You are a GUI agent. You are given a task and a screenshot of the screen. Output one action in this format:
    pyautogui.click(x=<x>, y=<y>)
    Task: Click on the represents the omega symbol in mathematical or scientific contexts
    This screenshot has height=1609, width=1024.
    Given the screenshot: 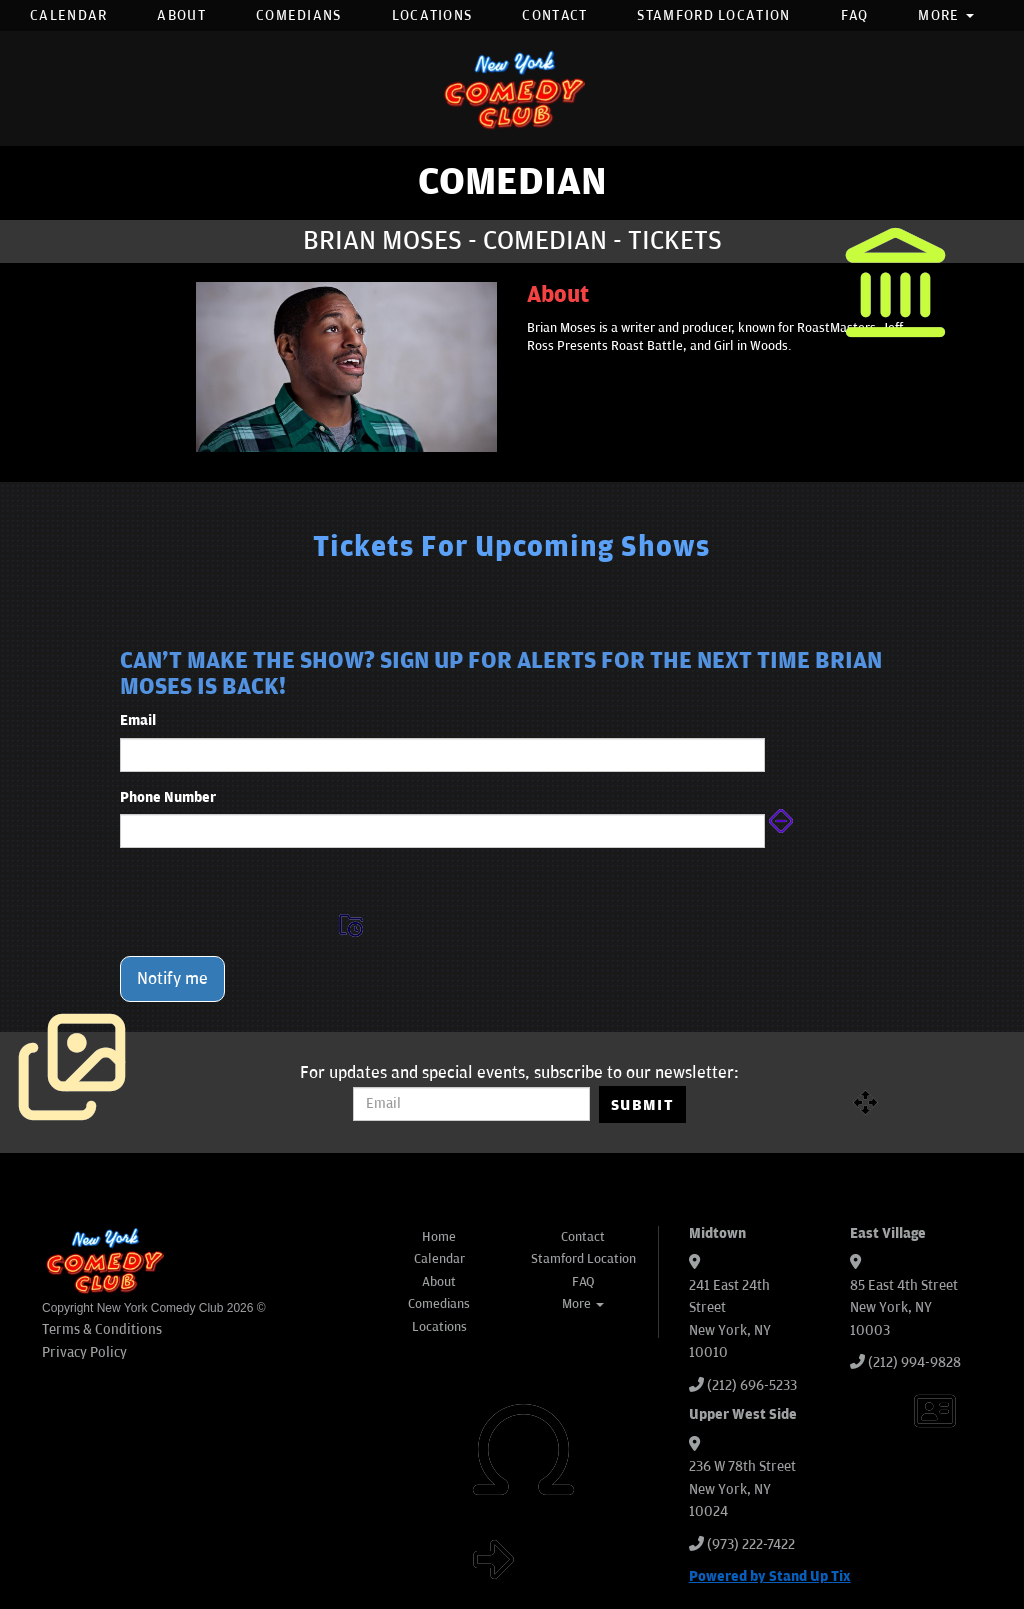 What is the action you would take?
    pyautogui.click(x=523, y=1449)
    